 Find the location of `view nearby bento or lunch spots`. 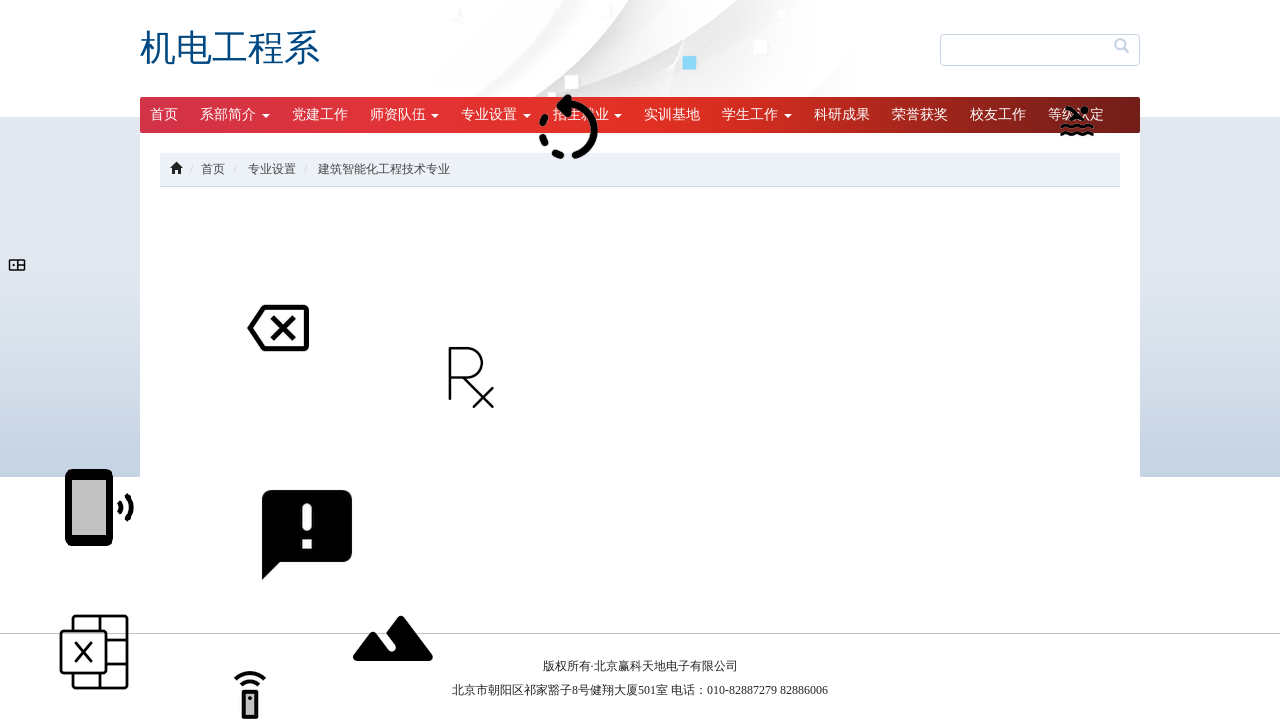

view nearby bento or lunch spots is located at coordinates (17, 265).